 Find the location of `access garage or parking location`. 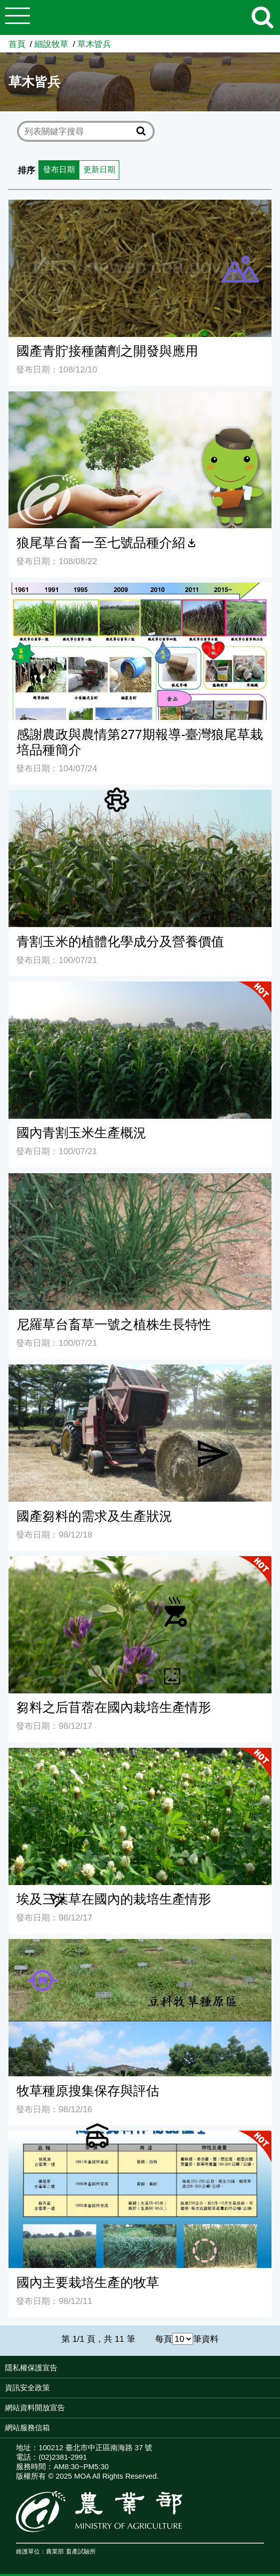

access garage or parking location is located at coordinates (97, 2136).